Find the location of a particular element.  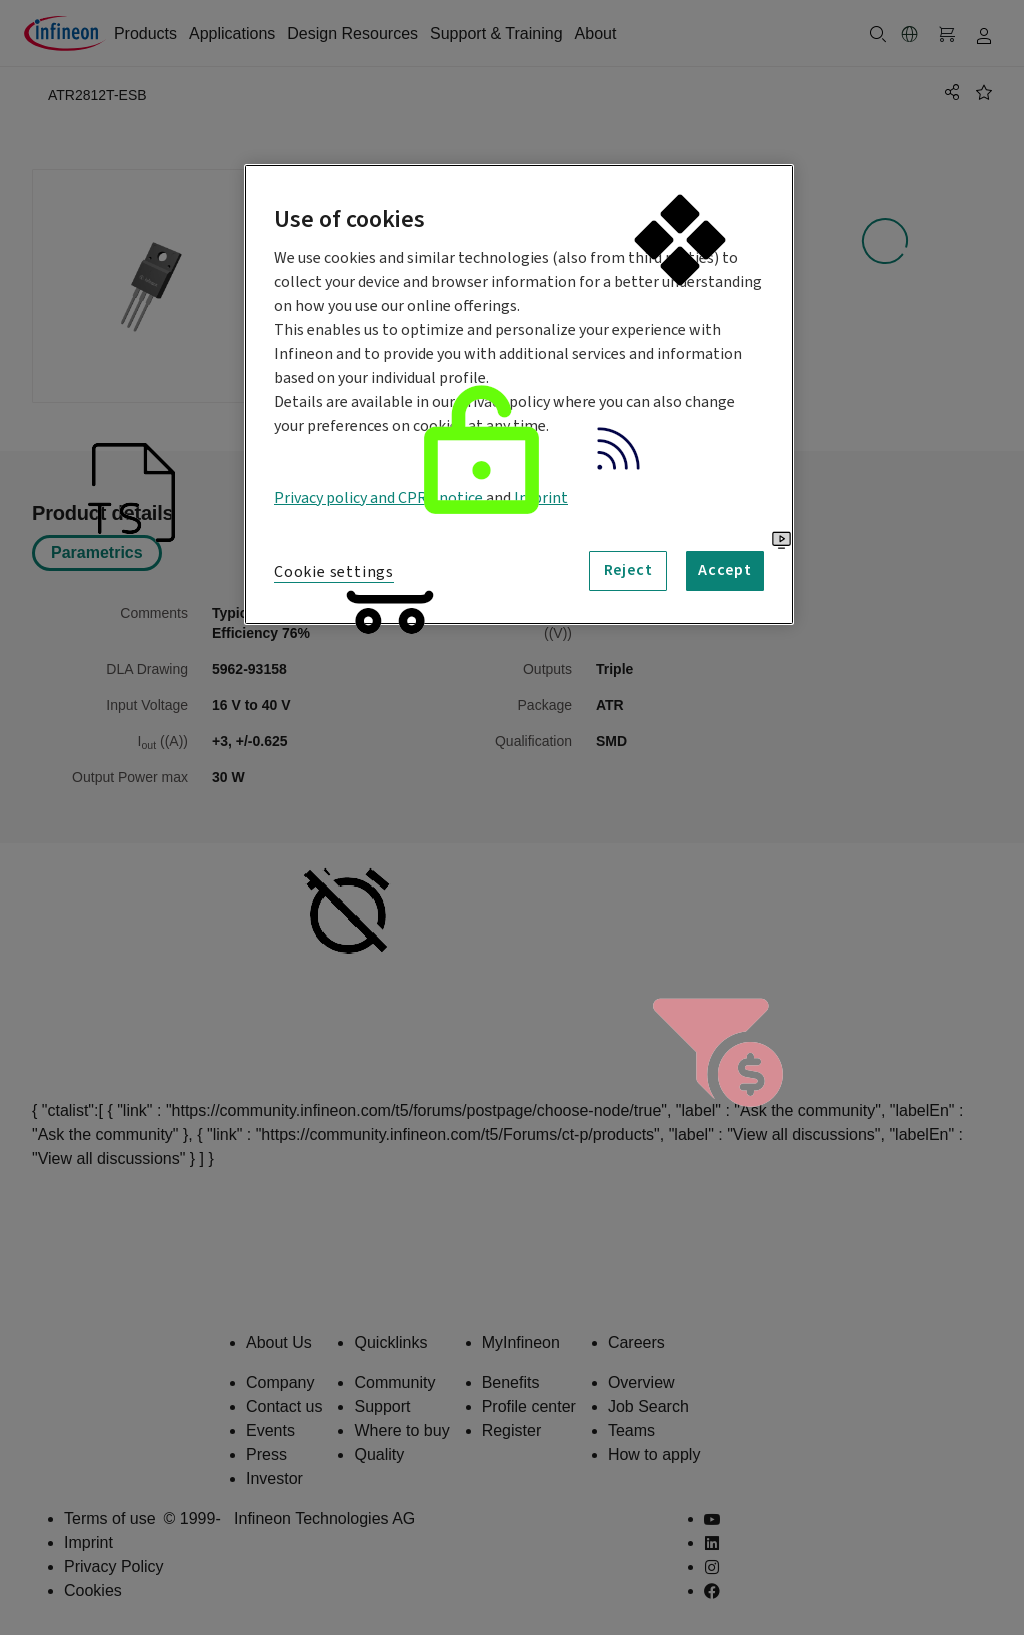

filter results by price or cost is located at coordinates (718, 1042).